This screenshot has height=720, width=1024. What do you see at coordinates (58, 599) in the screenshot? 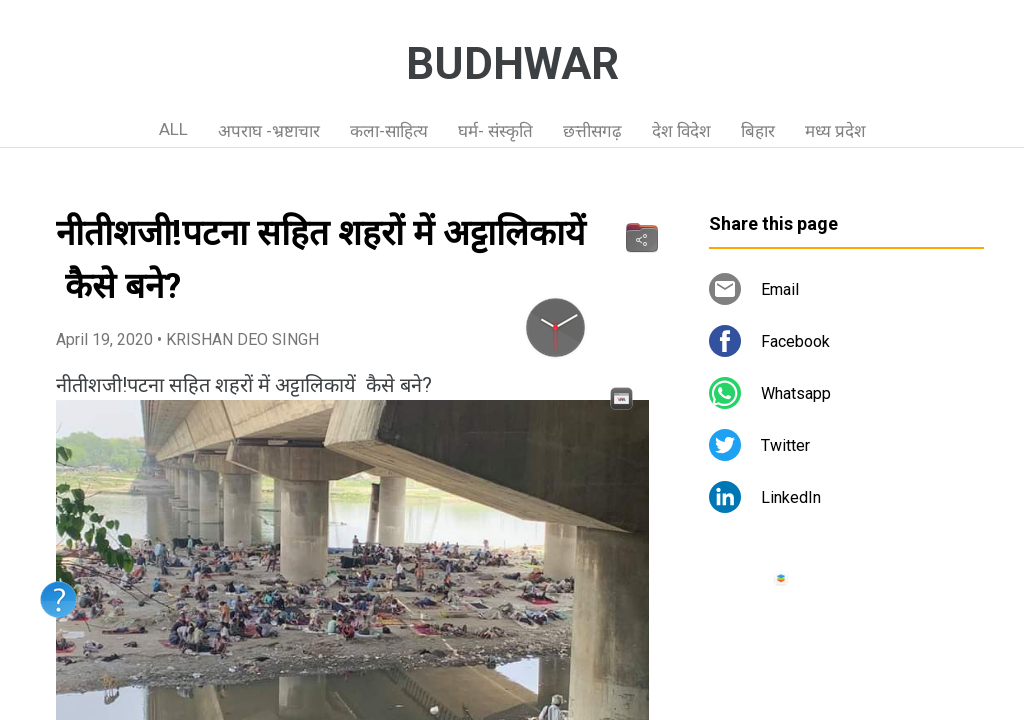
I see `open the help center or documentation` at bounding box center [58, 599].